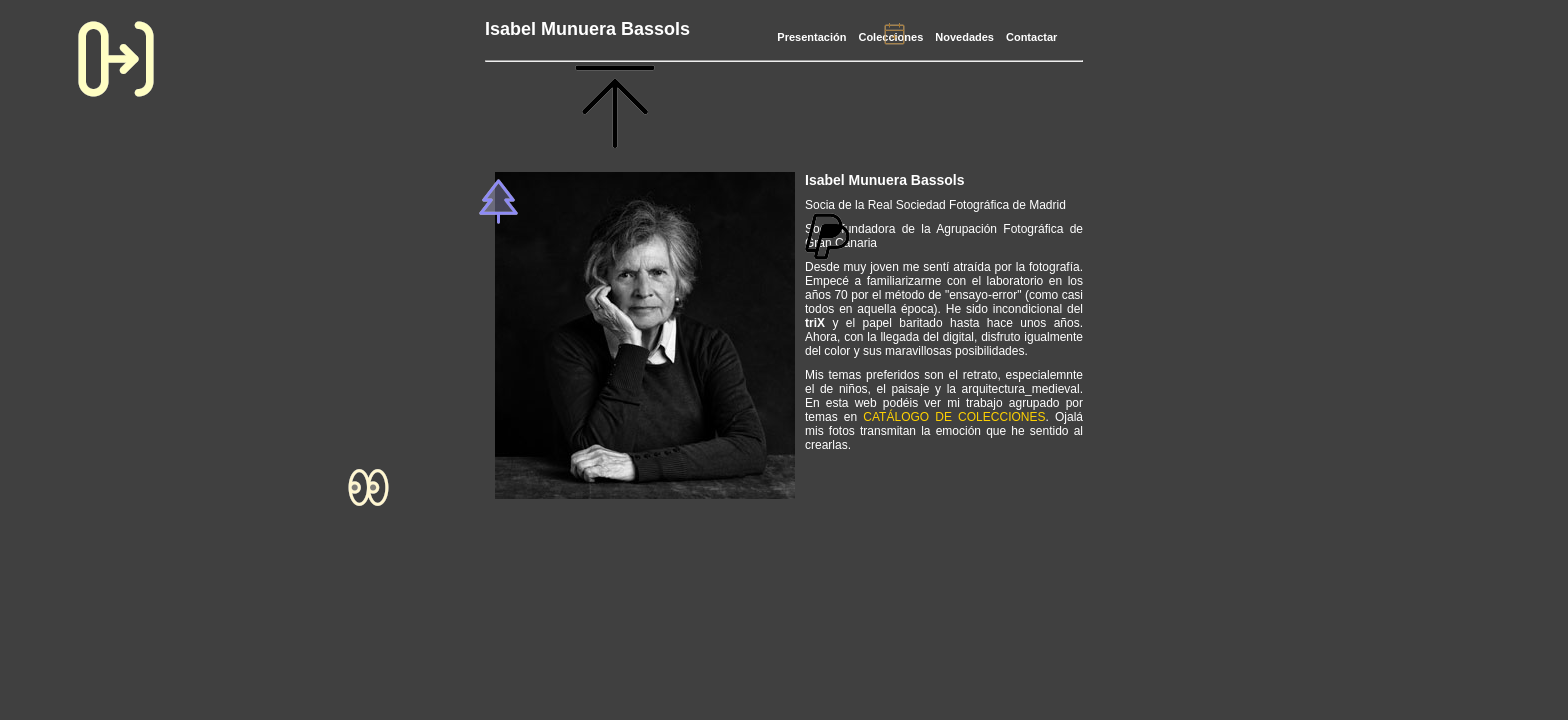 Image resolution: width=1568 pixels, height=720 pixels. What do you see at coordinates (116, 59) in the screenshot?
I see `move element to the right` at bounding box center [116, 59].